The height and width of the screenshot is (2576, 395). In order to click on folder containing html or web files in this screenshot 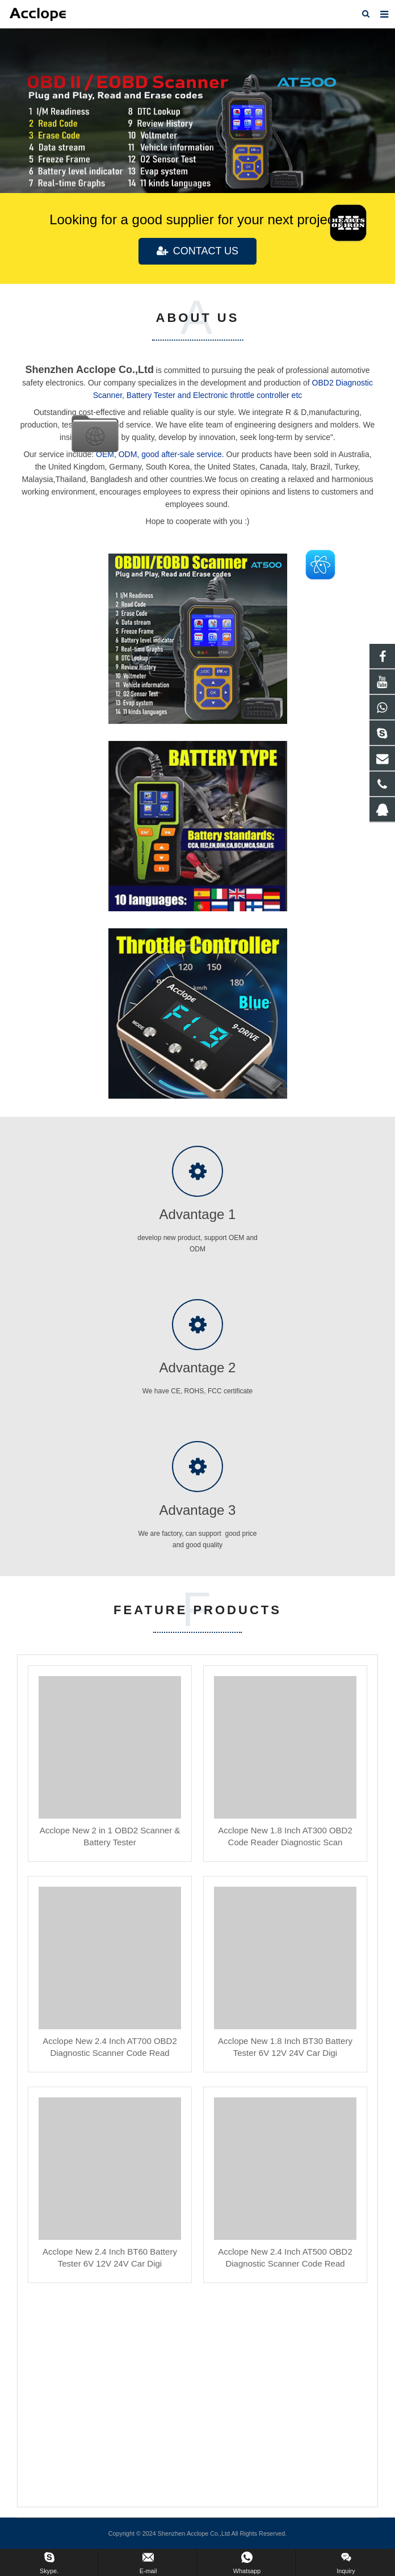, I will do `click(95, 433)`.